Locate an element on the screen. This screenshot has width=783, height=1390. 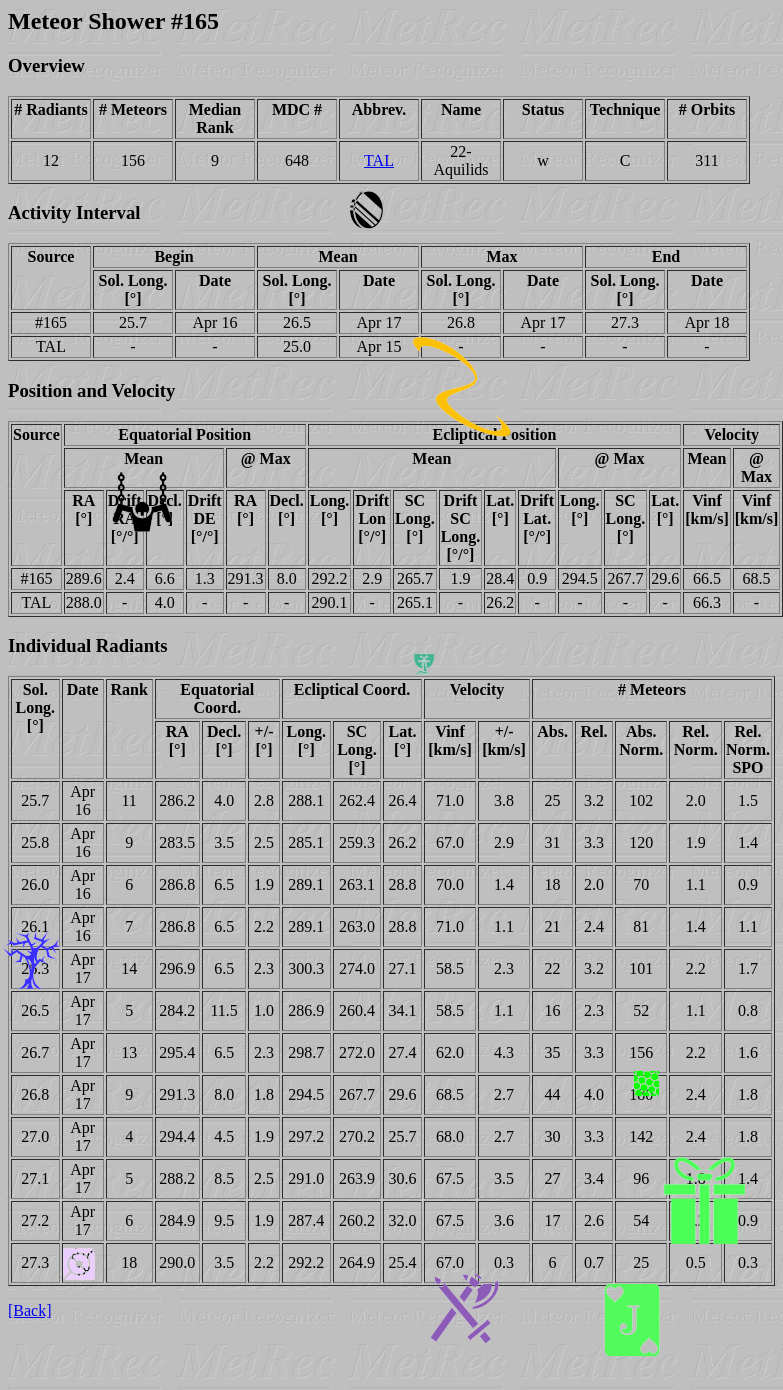
mute audio or sound effects is located at coordinates (424, 664).